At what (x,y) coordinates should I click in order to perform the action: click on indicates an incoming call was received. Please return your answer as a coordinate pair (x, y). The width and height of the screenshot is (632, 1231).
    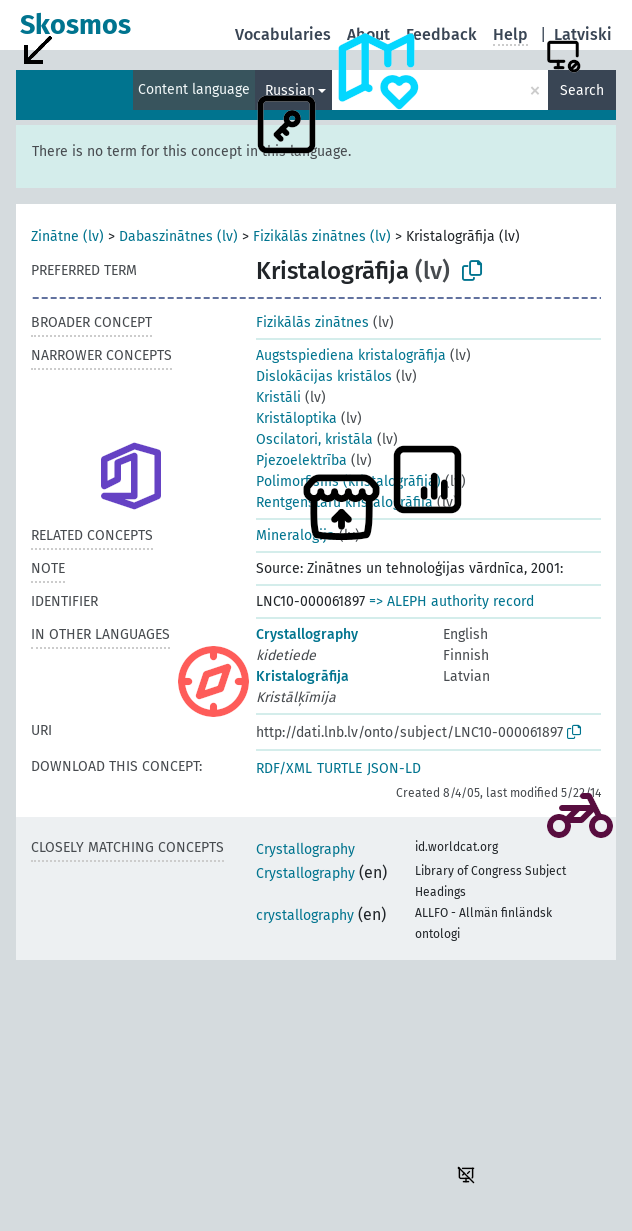
    Looking at the image, I should click on (37, 50).